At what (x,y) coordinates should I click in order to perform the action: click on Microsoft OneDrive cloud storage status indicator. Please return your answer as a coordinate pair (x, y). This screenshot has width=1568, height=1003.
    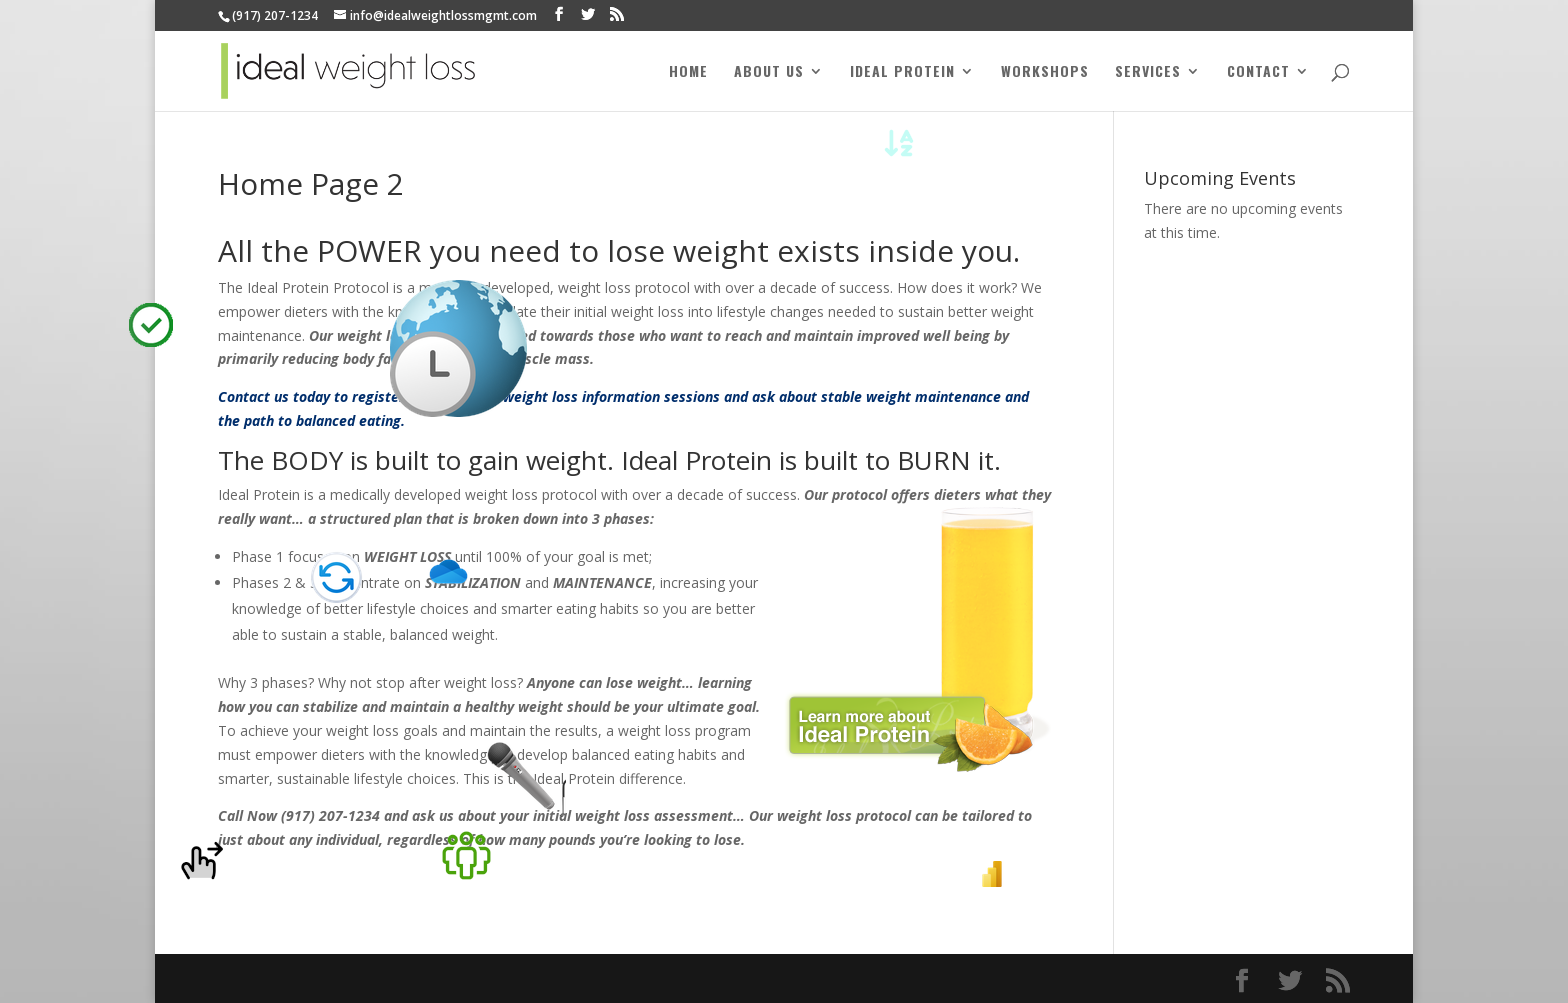
    Looking at the image, I should click on (448, 571).